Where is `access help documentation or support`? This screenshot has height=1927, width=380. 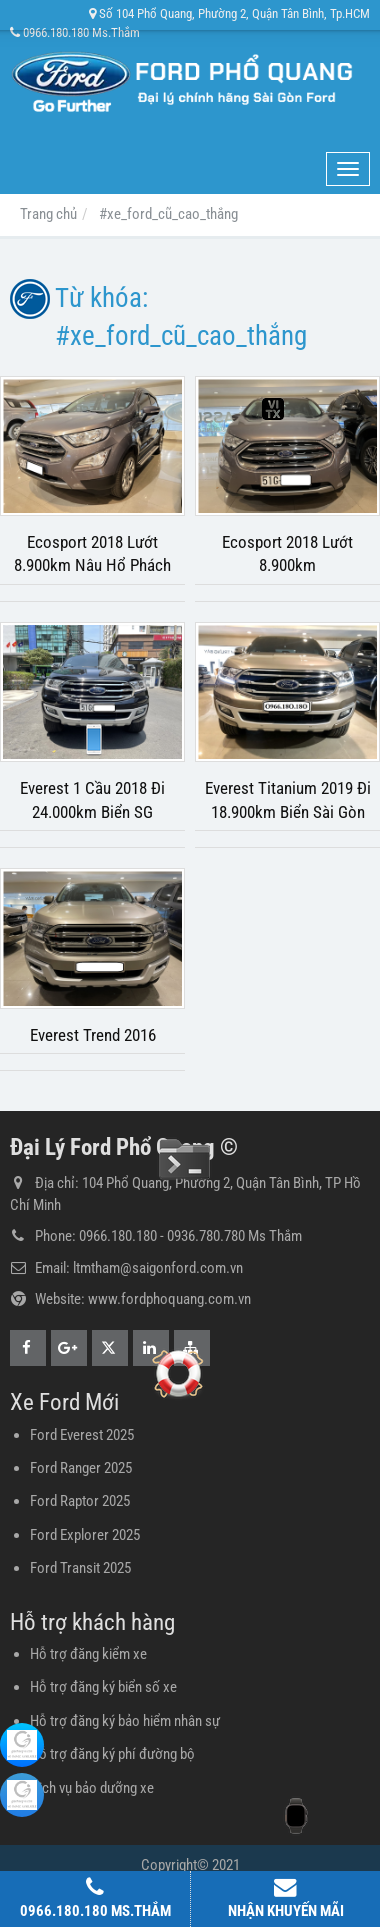 access help documentation or support is located at coordinates (178, 1374).